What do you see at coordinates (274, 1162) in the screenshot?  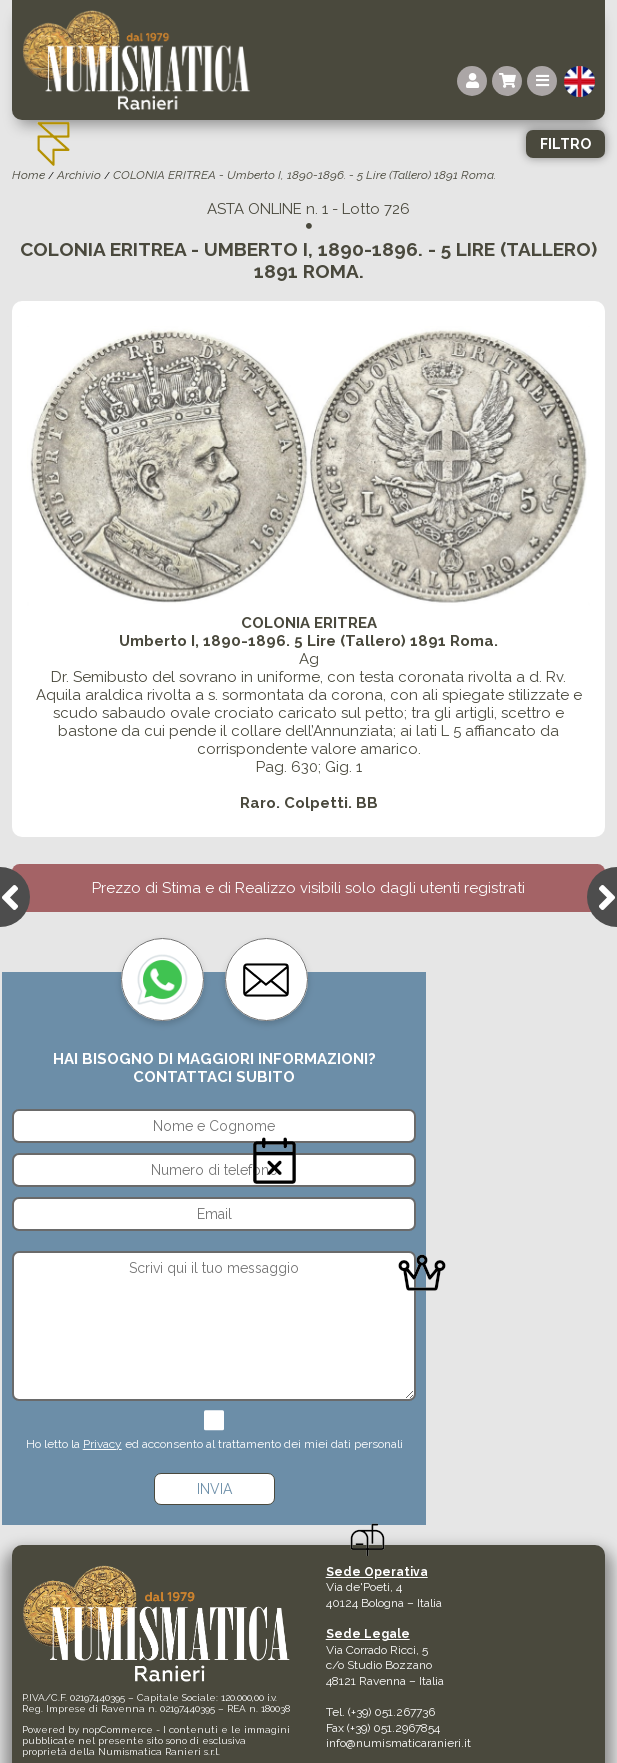 I see `cancel or delete a scheduled event` at bounding box center [274, 1162].